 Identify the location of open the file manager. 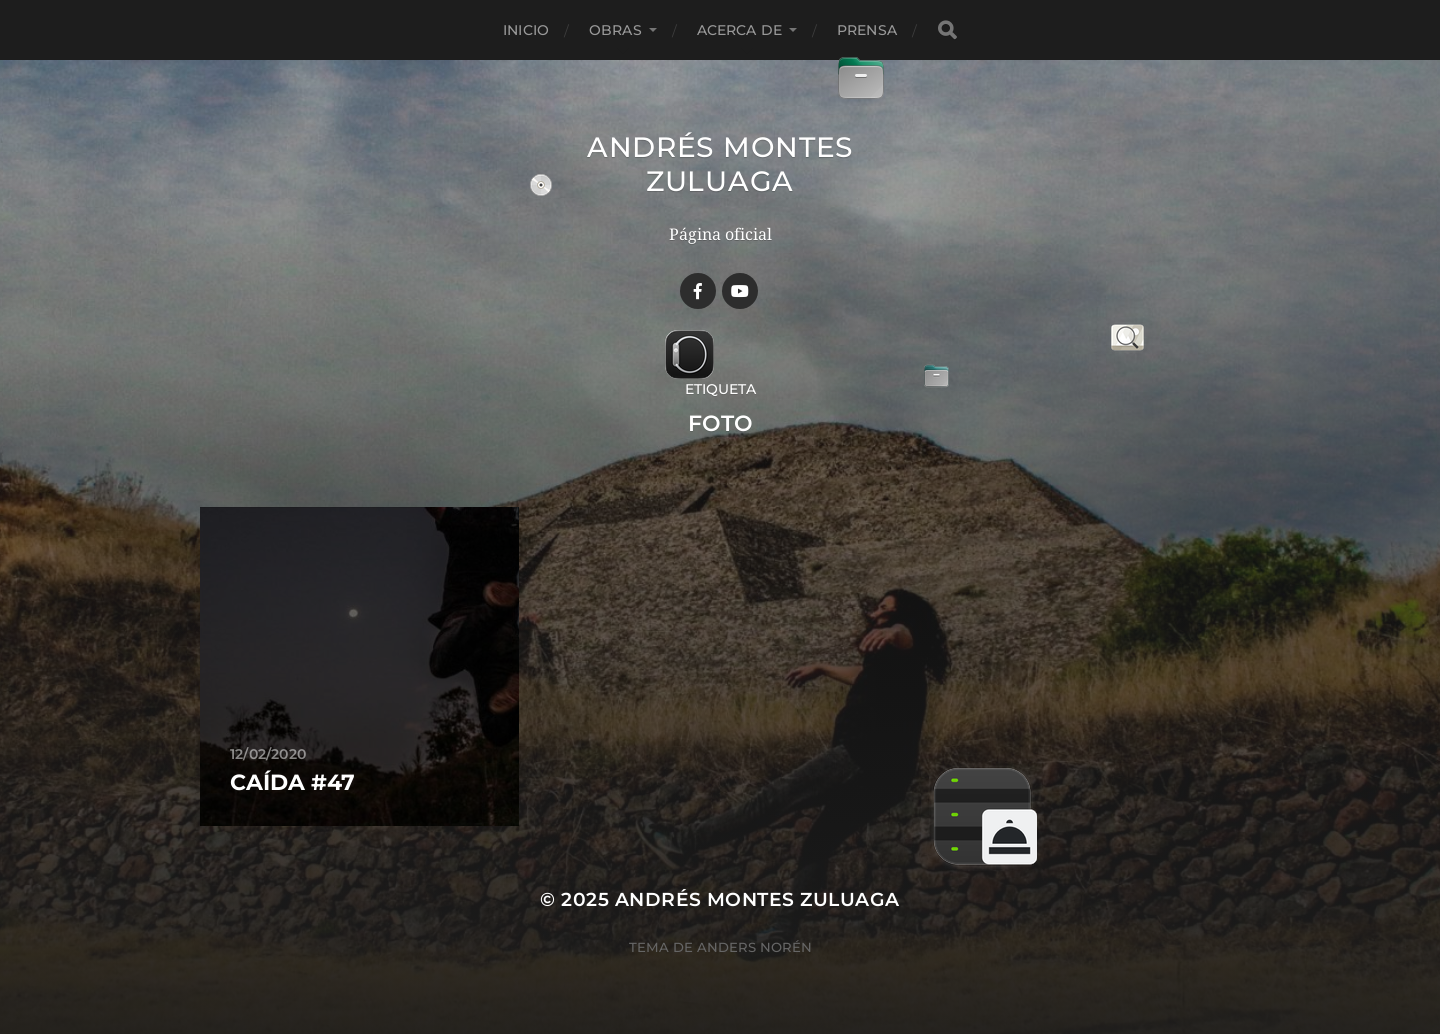
(861, 78).